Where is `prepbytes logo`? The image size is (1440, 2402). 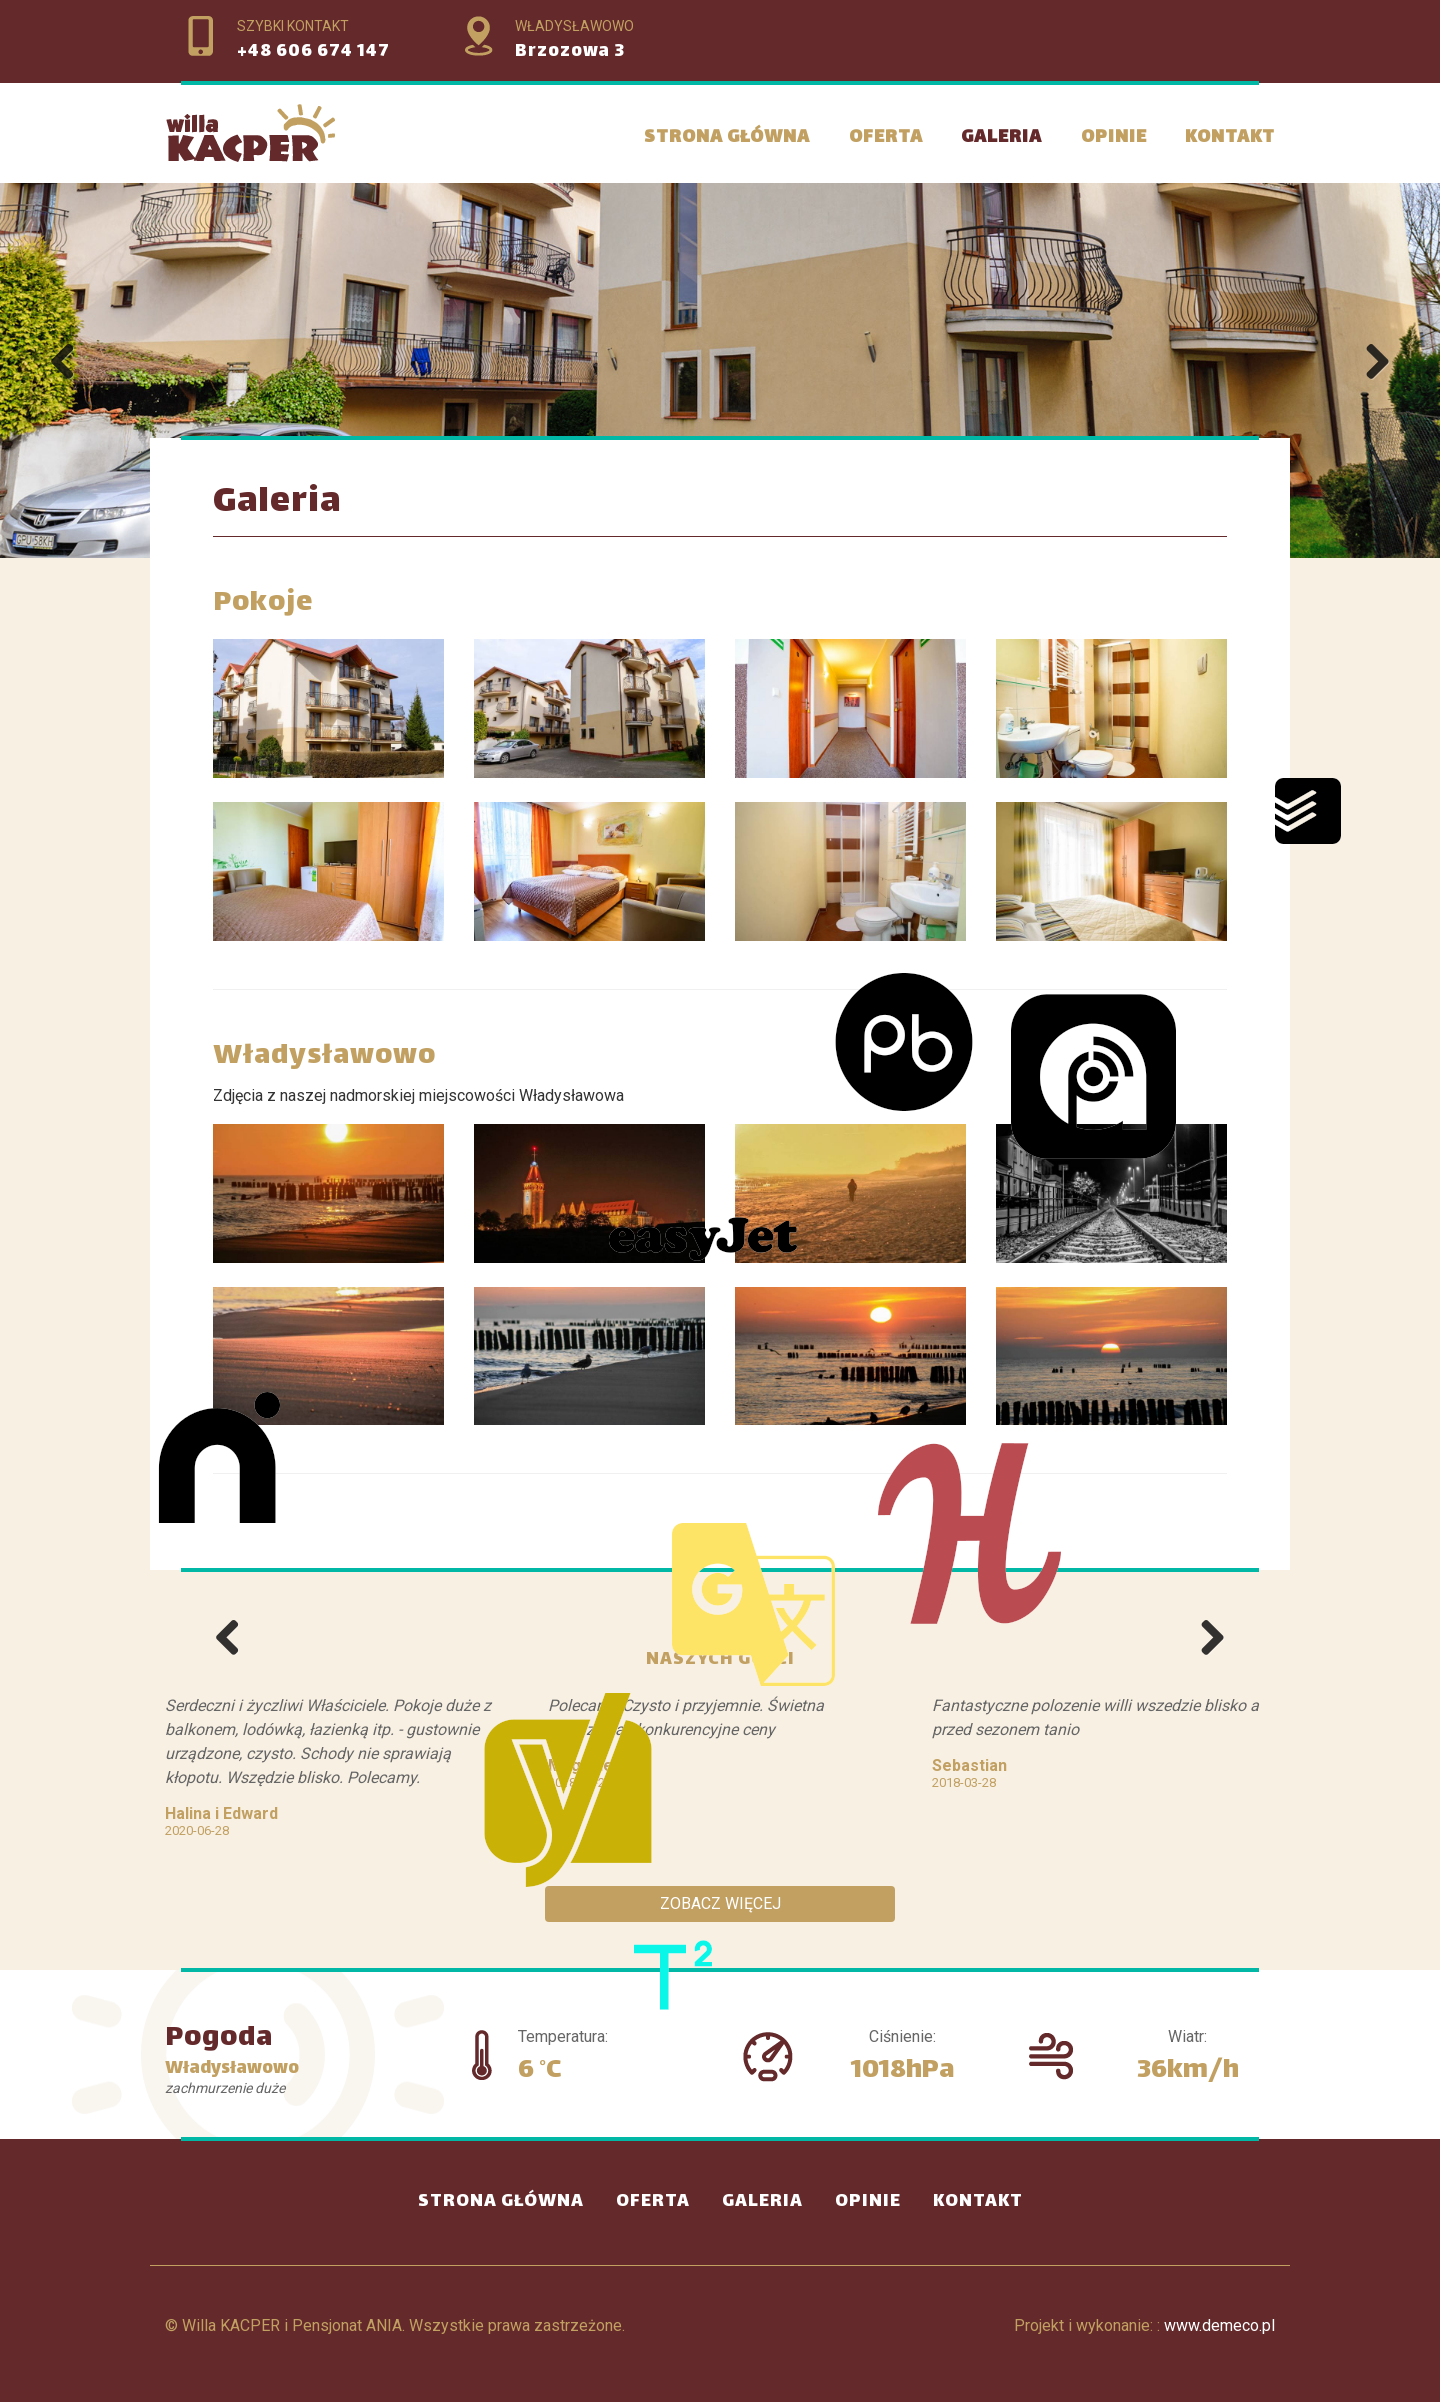 prepbytes logo is located at coordinates (904, 1042).